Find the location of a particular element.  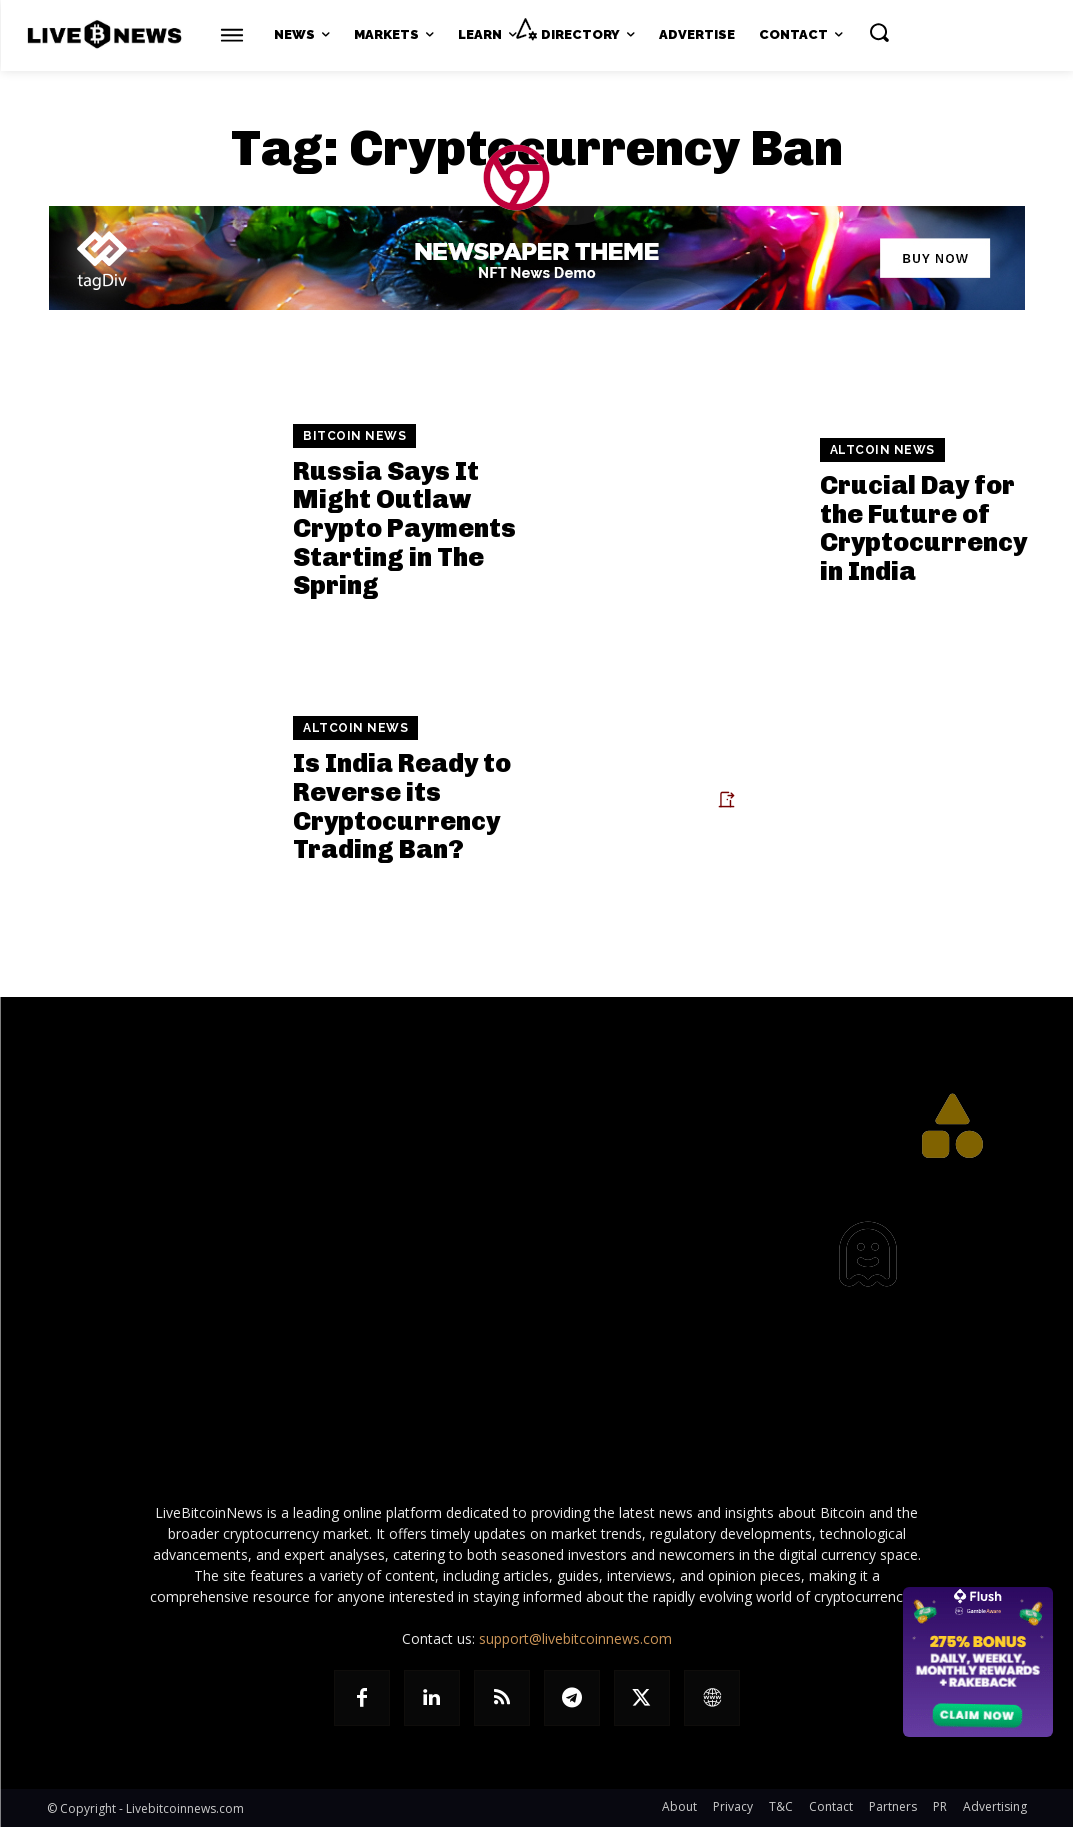

access shape tools or drawing options is located at coordinates (952, 1127).